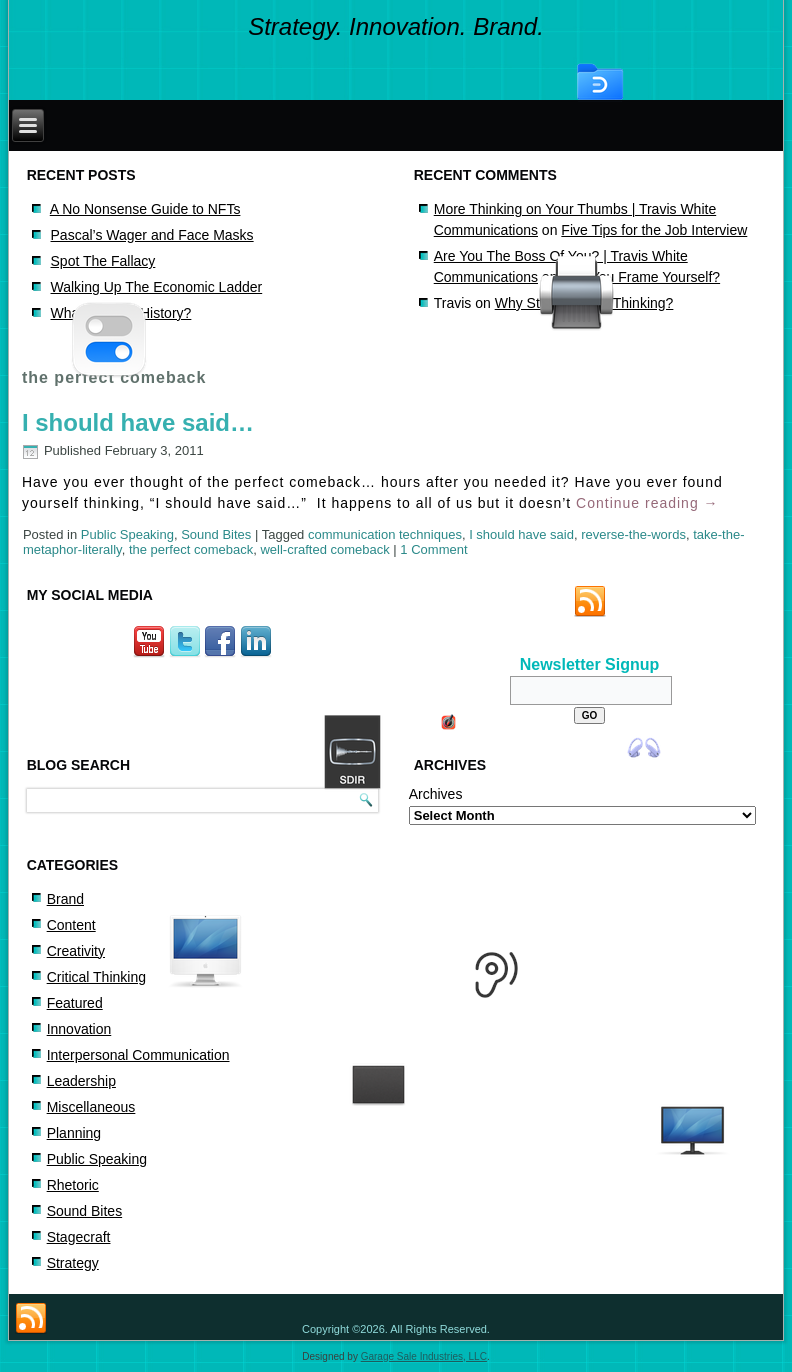  Describe the element at coordinates (495, 975) in the screenshot. I see `access hearing accessibility settings` at that location.